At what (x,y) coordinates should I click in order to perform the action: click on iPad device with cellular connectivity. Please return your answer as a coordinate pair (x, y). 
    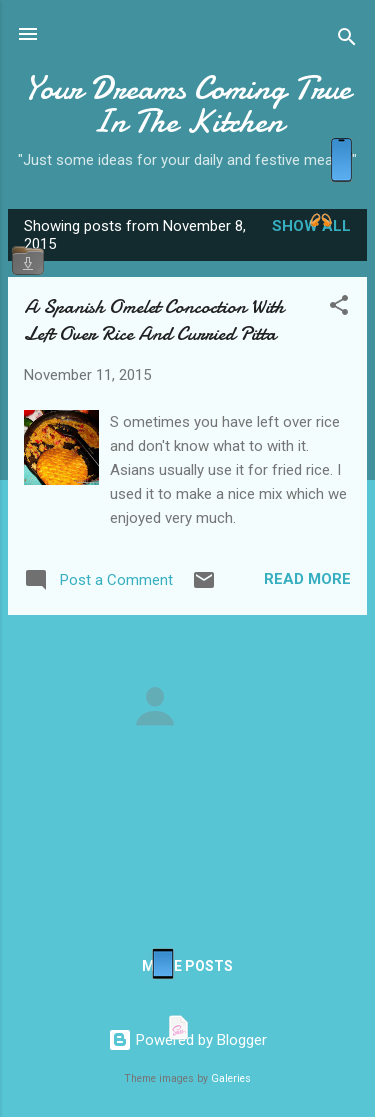
    Looking at the image, I should click on (163, 964).